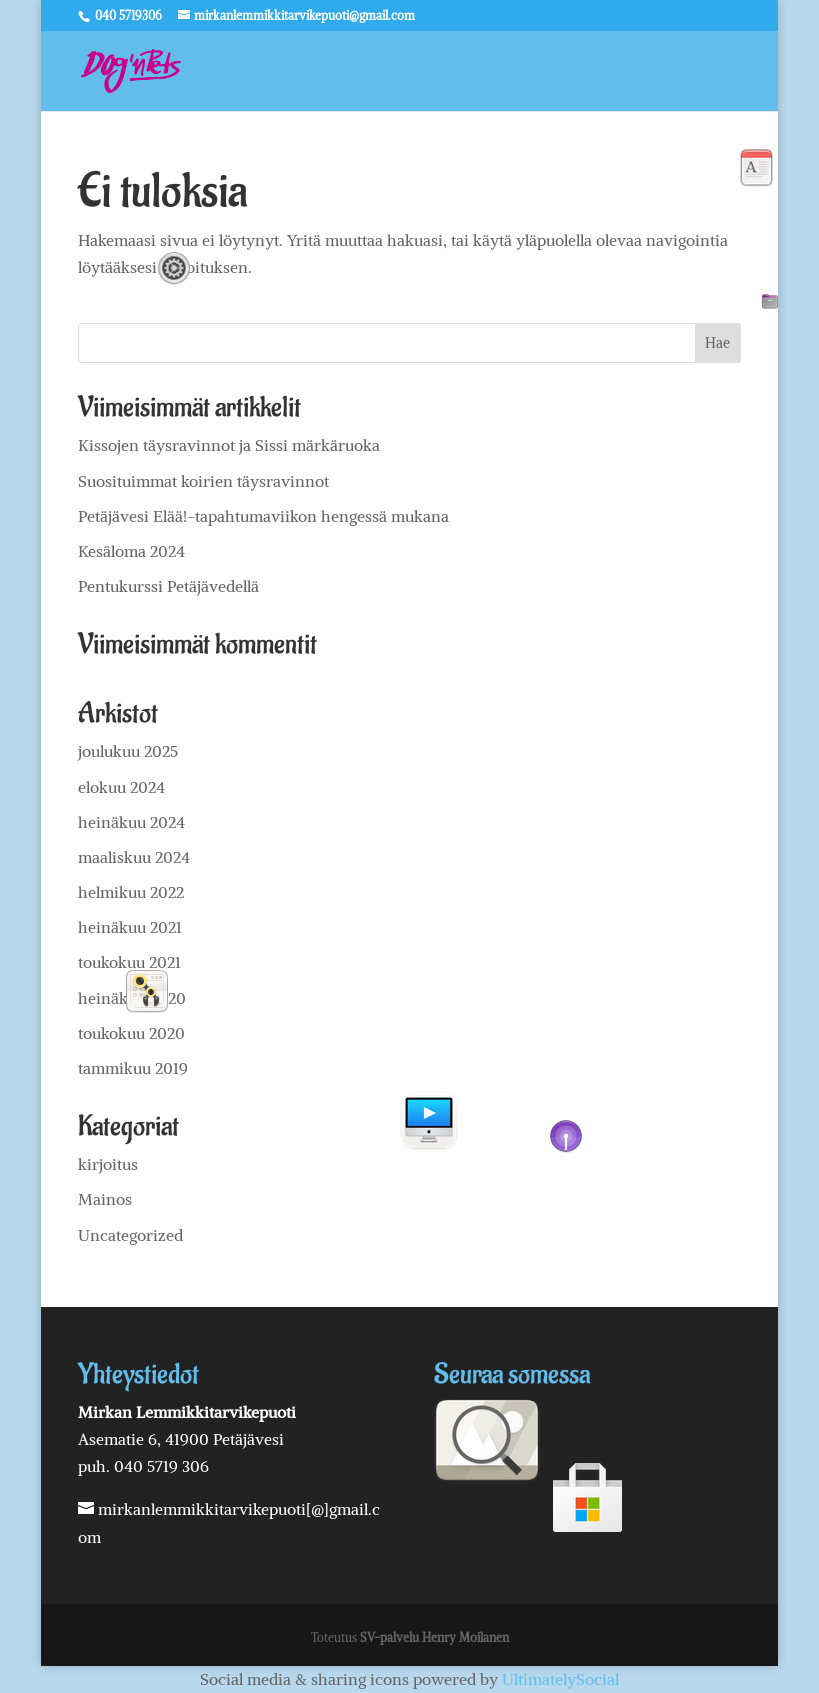 This screenshot has height=1693, width=819. I want to click on open the gnome books e-reader application, so click(756, 167).